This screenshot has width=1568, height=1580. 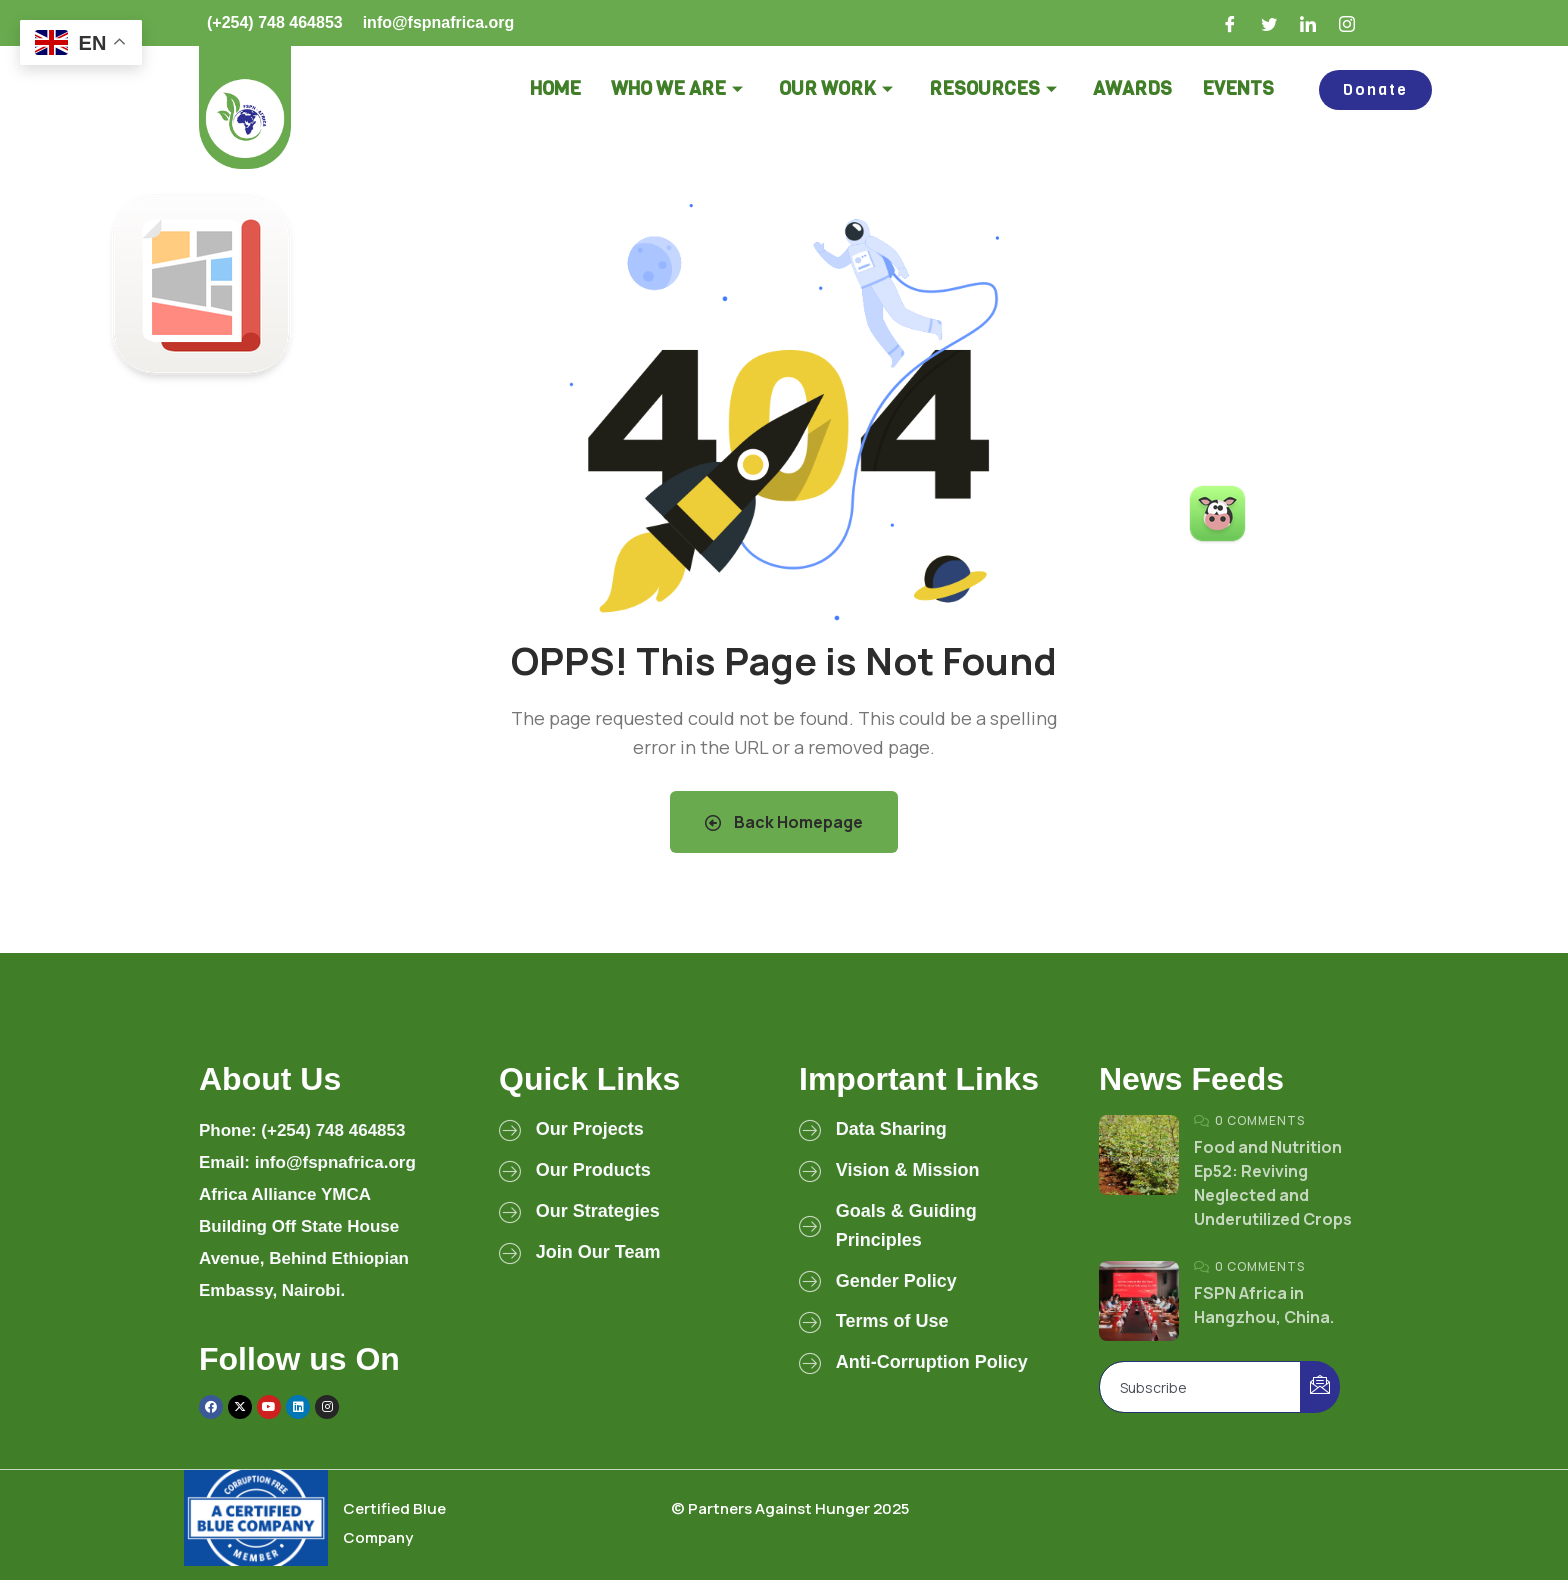 I want to click on open komikku manga reader app, so click(x=201, y=285).